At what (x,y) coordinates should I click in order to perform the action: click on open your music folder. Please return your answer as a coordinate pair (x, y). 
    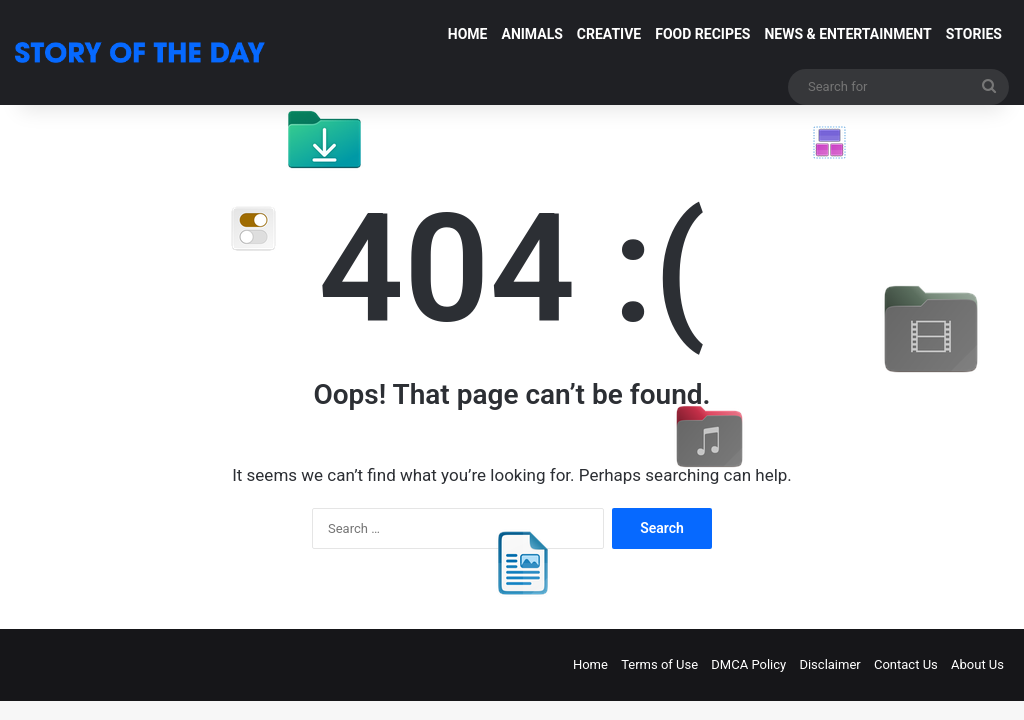
    Looking at the image, I should click on (709, 436).